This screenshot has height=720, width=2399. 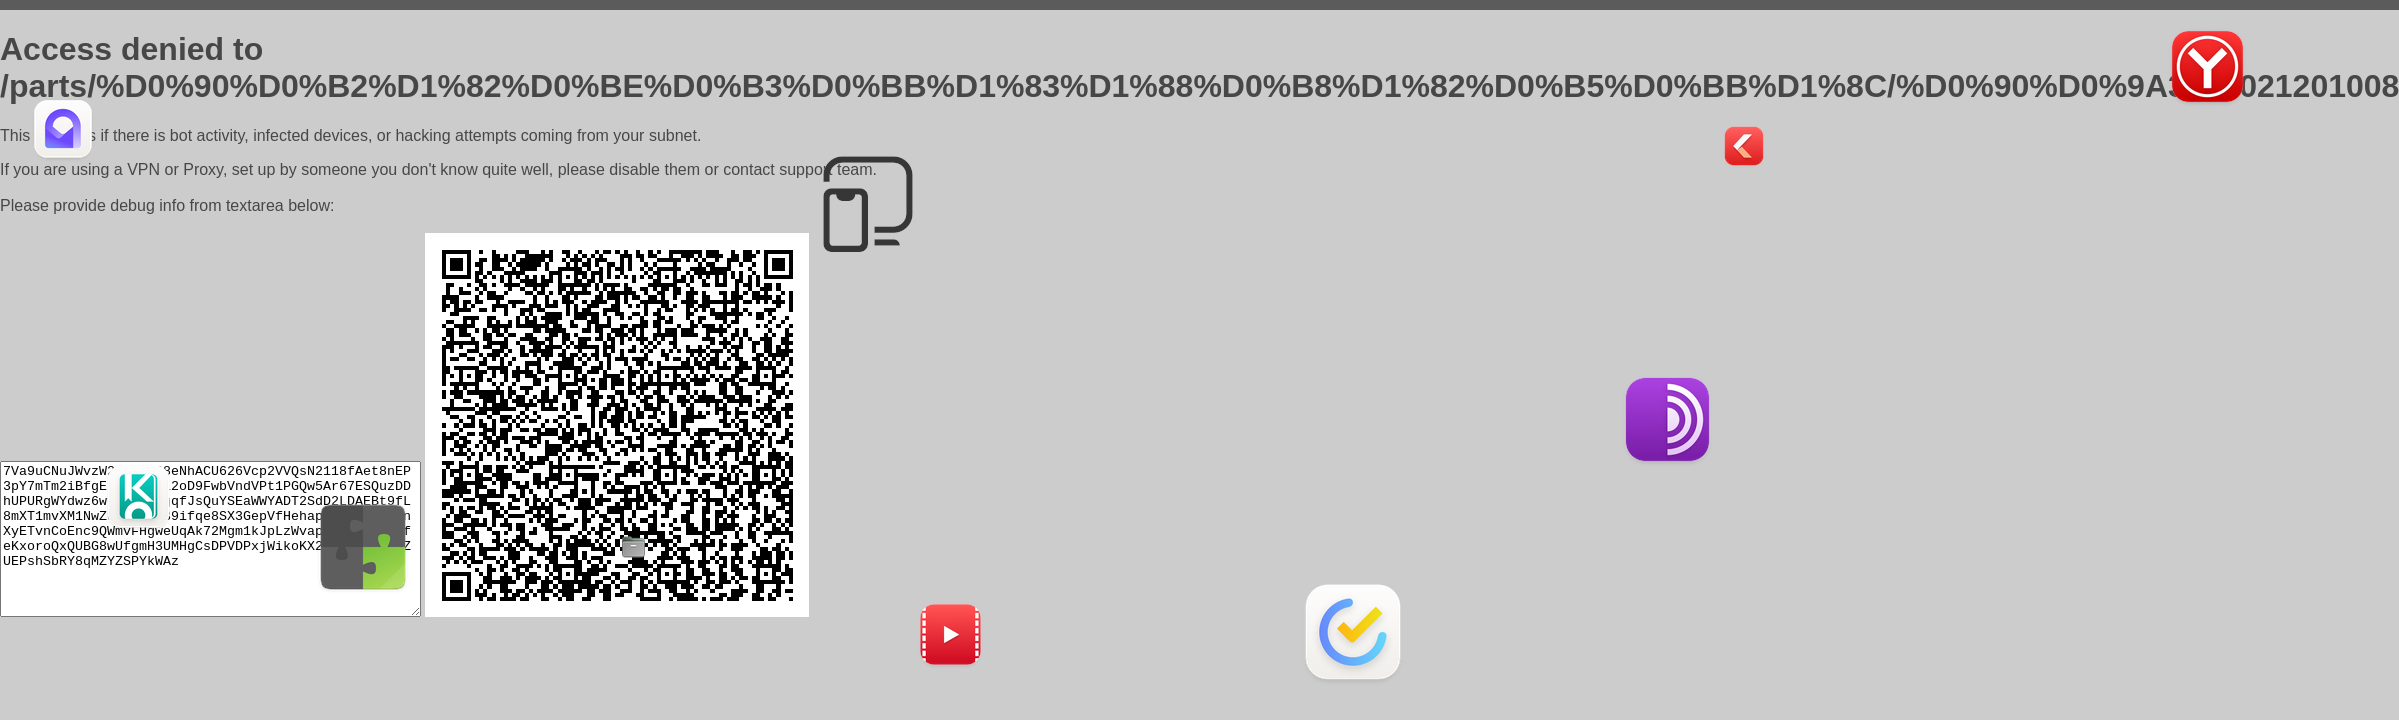 What do you see at coordinates (363, 547) in the screenshot?
I see `open the extensions manager` at bounding box center [363, 547].